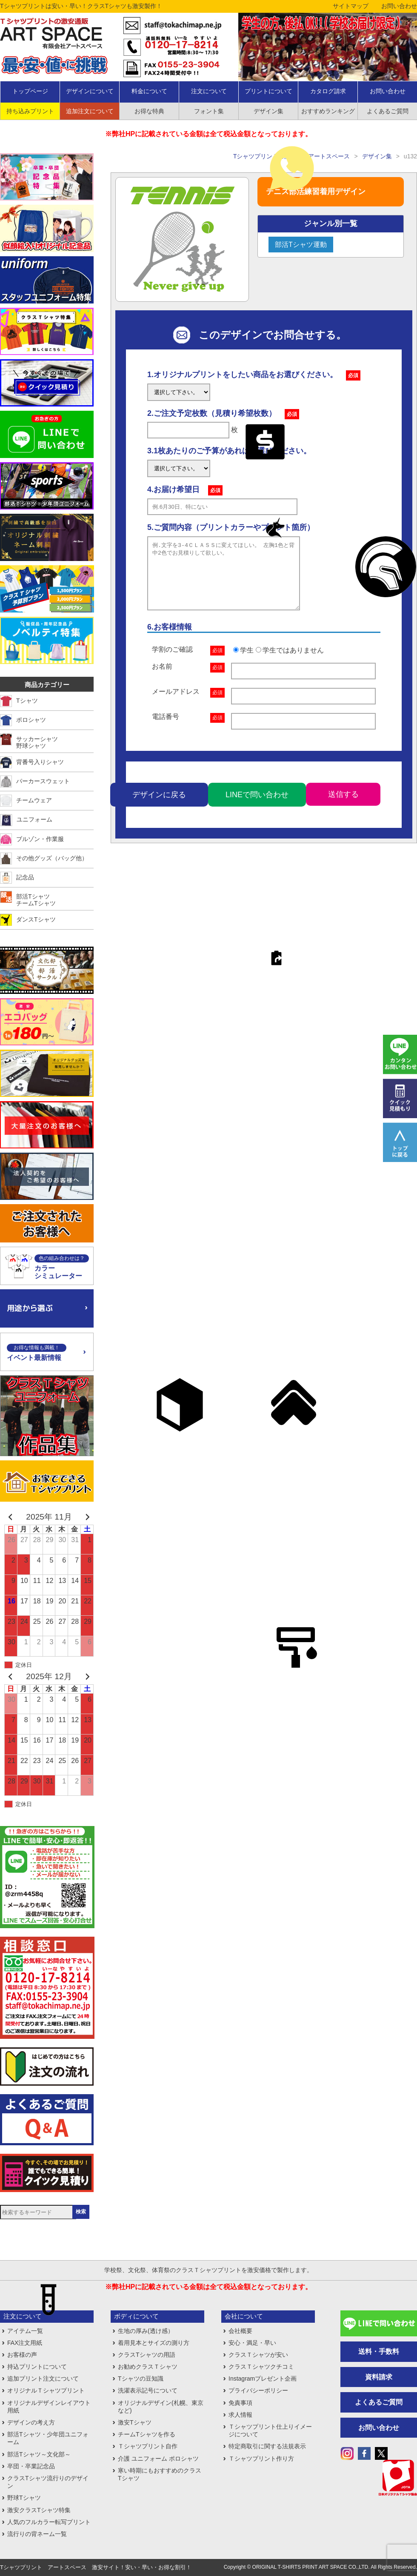 The image size is (417, 2576). Describe the element at coordinates (294, 1402) in the screenshot. I see `palo alto software company logo` at that location.